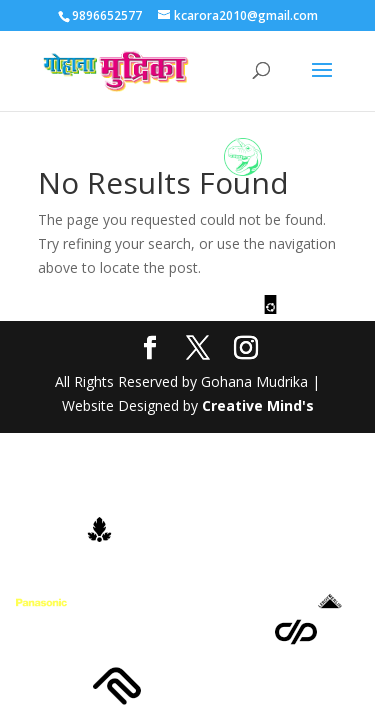  What do you see at coordinates (243, 157) in the screenshot?
I see `libuv library logo` at bounding box center [243, 157].